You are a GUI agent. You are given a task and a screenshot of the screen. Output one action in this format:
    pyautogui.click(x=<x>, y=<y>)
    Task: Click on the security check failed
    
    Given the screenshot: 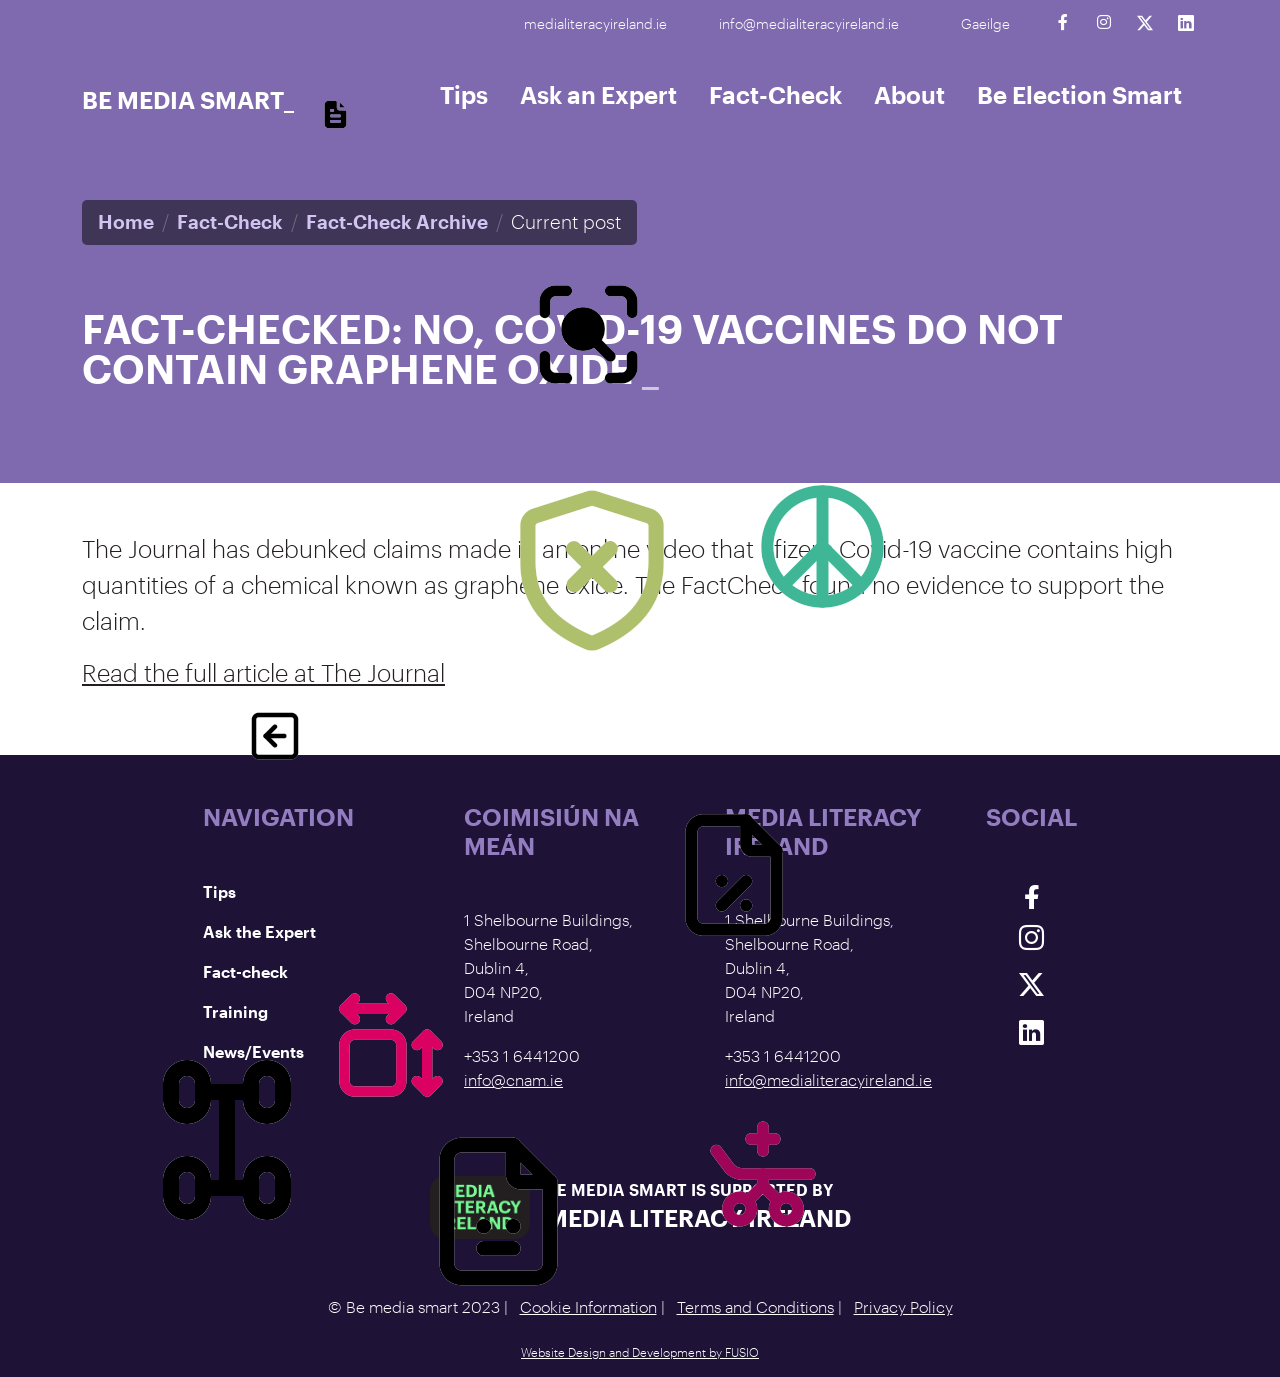 What is the action you would take?
    pyautogui.click(x=592, y=572)
    